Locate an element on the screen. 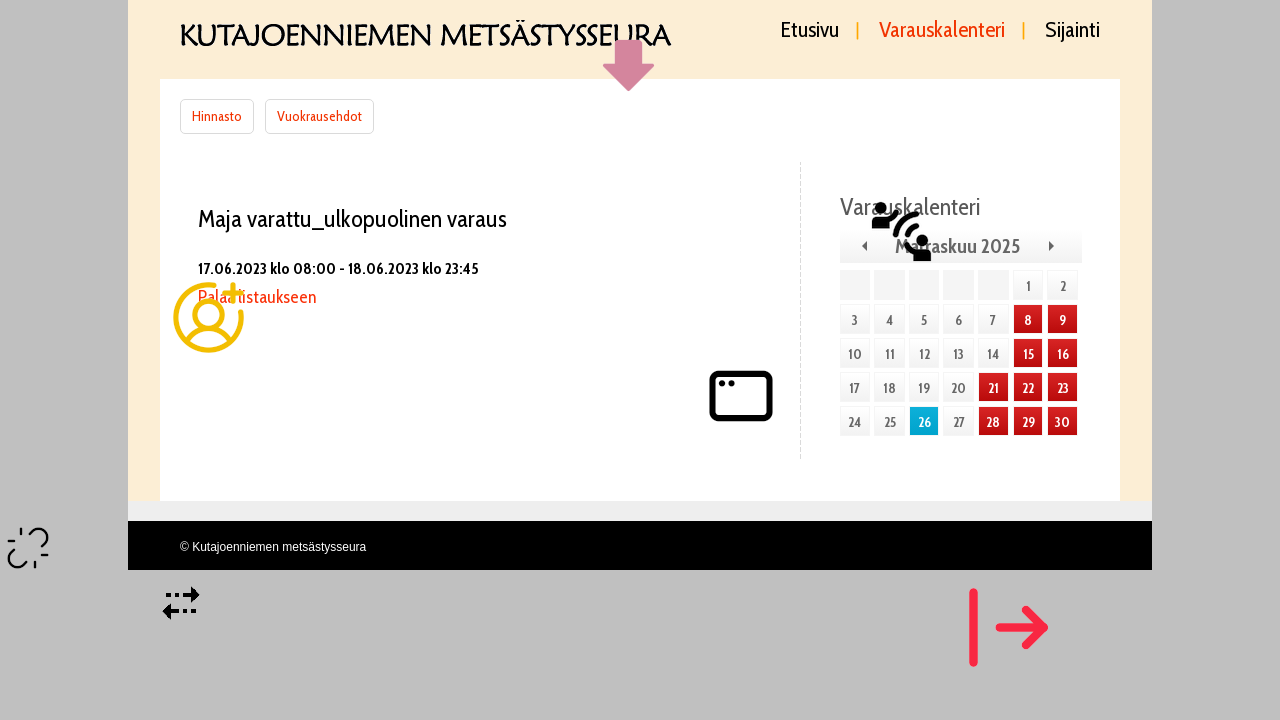 Image resolution: width=1280 pixels, height=720 pixels. view route with multiple stops is located at coordinates (181, 603).